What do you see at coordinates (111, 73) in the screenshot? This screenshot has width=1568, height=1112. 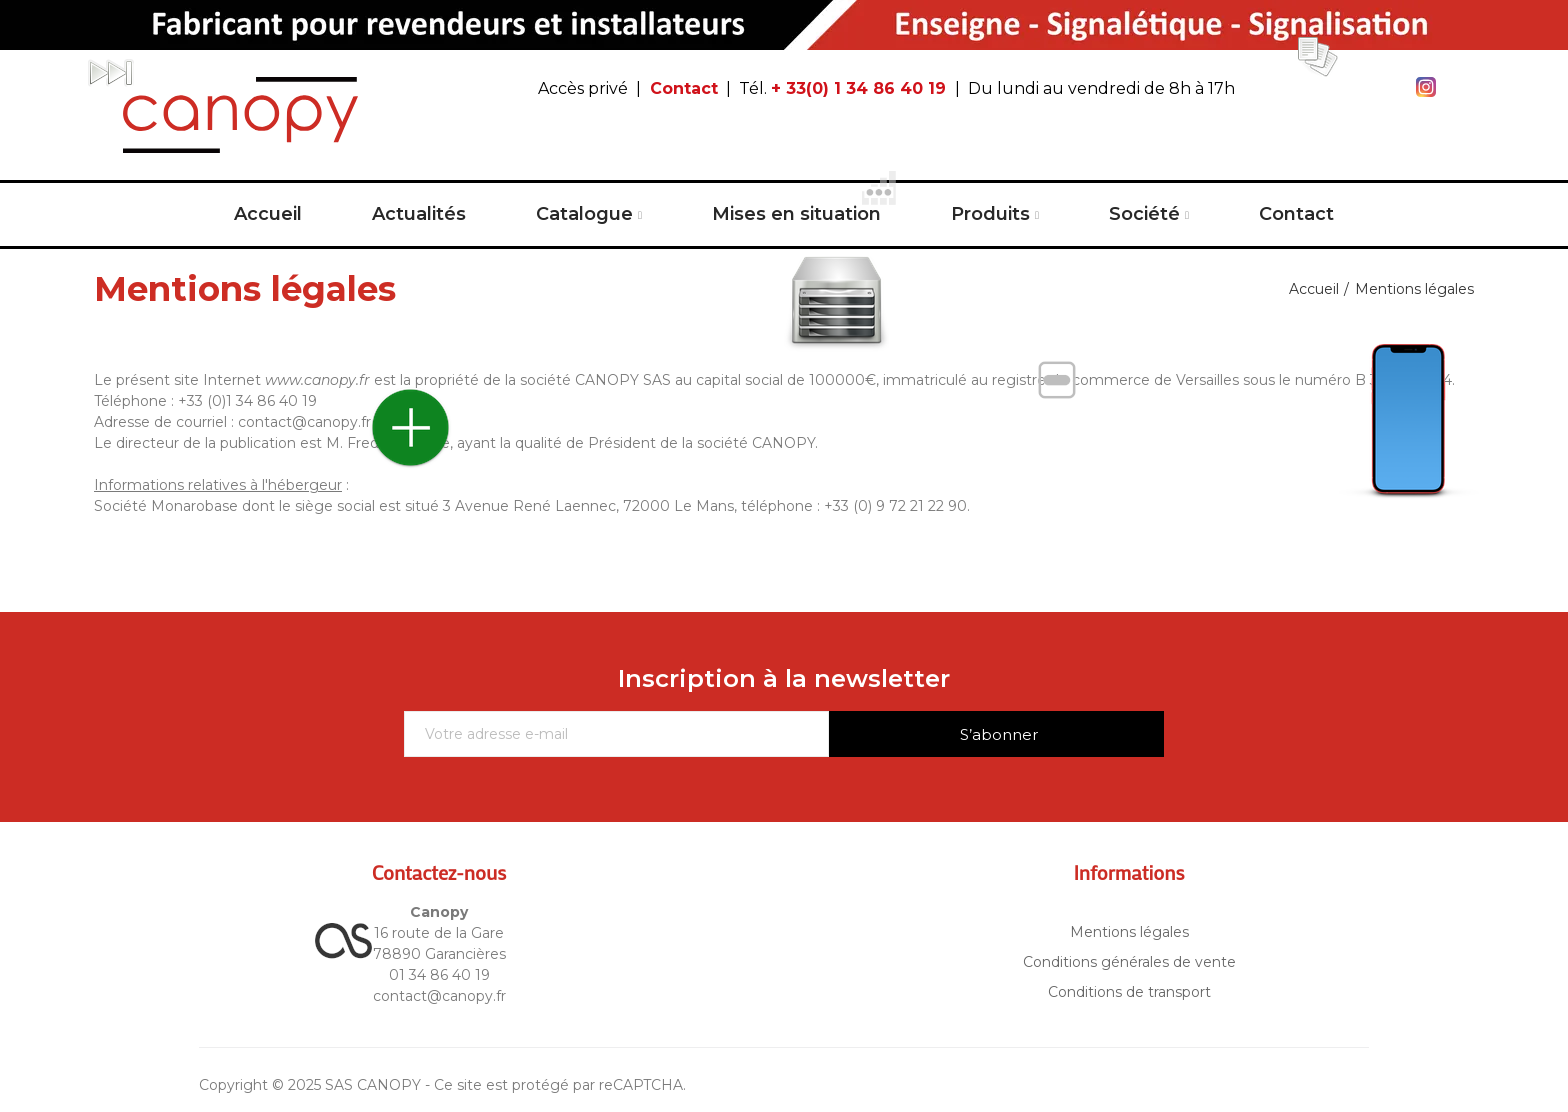 I see `skip to next track in media player` at bounding box center [111, 73].